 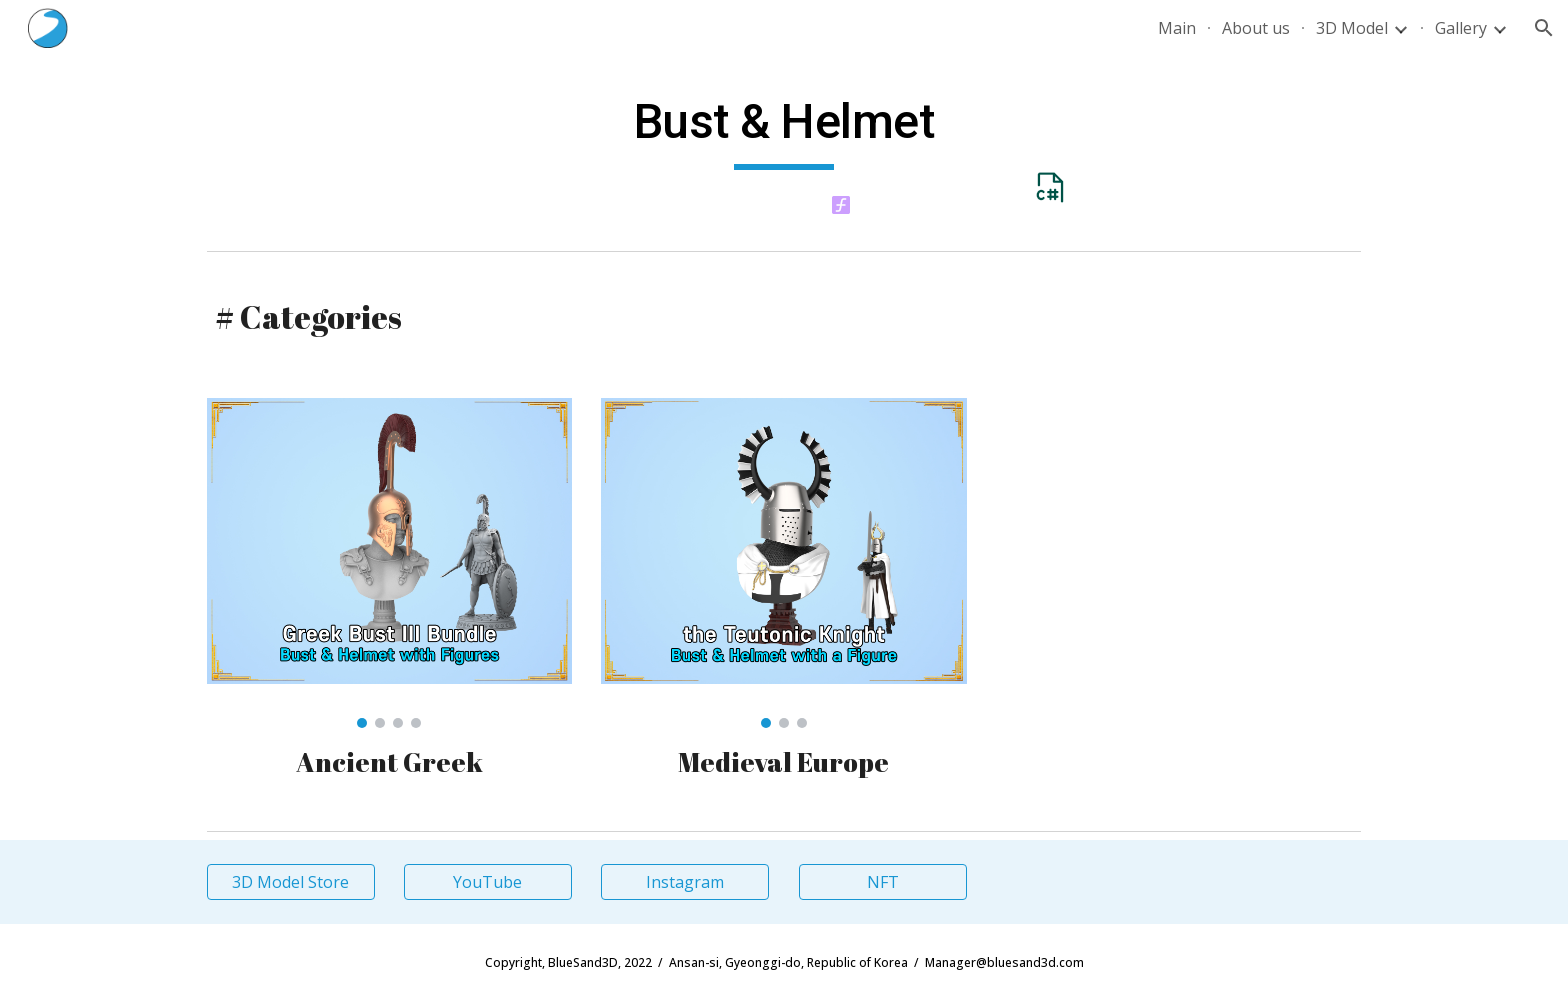 I want to click on access or create a function in code editor, so click(x=841, y=205).